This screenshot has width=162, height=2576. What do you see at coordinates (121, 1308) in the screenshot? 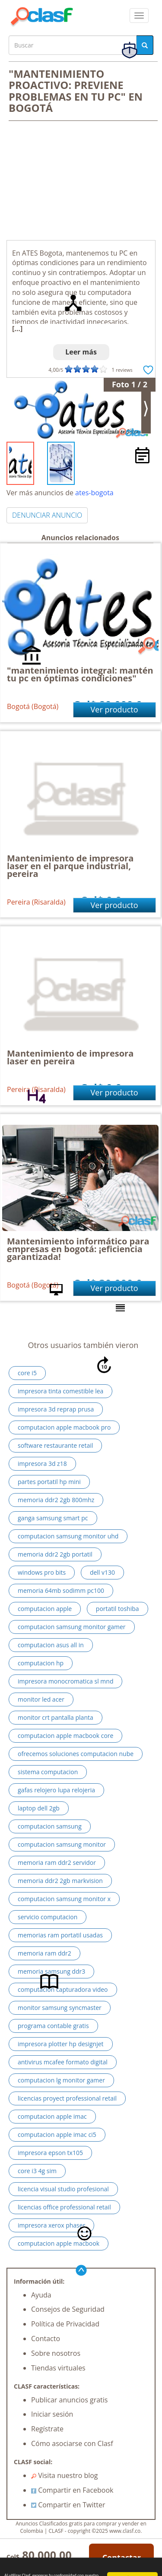
I see `open navigation menu` at bounding box center [121, 1308].